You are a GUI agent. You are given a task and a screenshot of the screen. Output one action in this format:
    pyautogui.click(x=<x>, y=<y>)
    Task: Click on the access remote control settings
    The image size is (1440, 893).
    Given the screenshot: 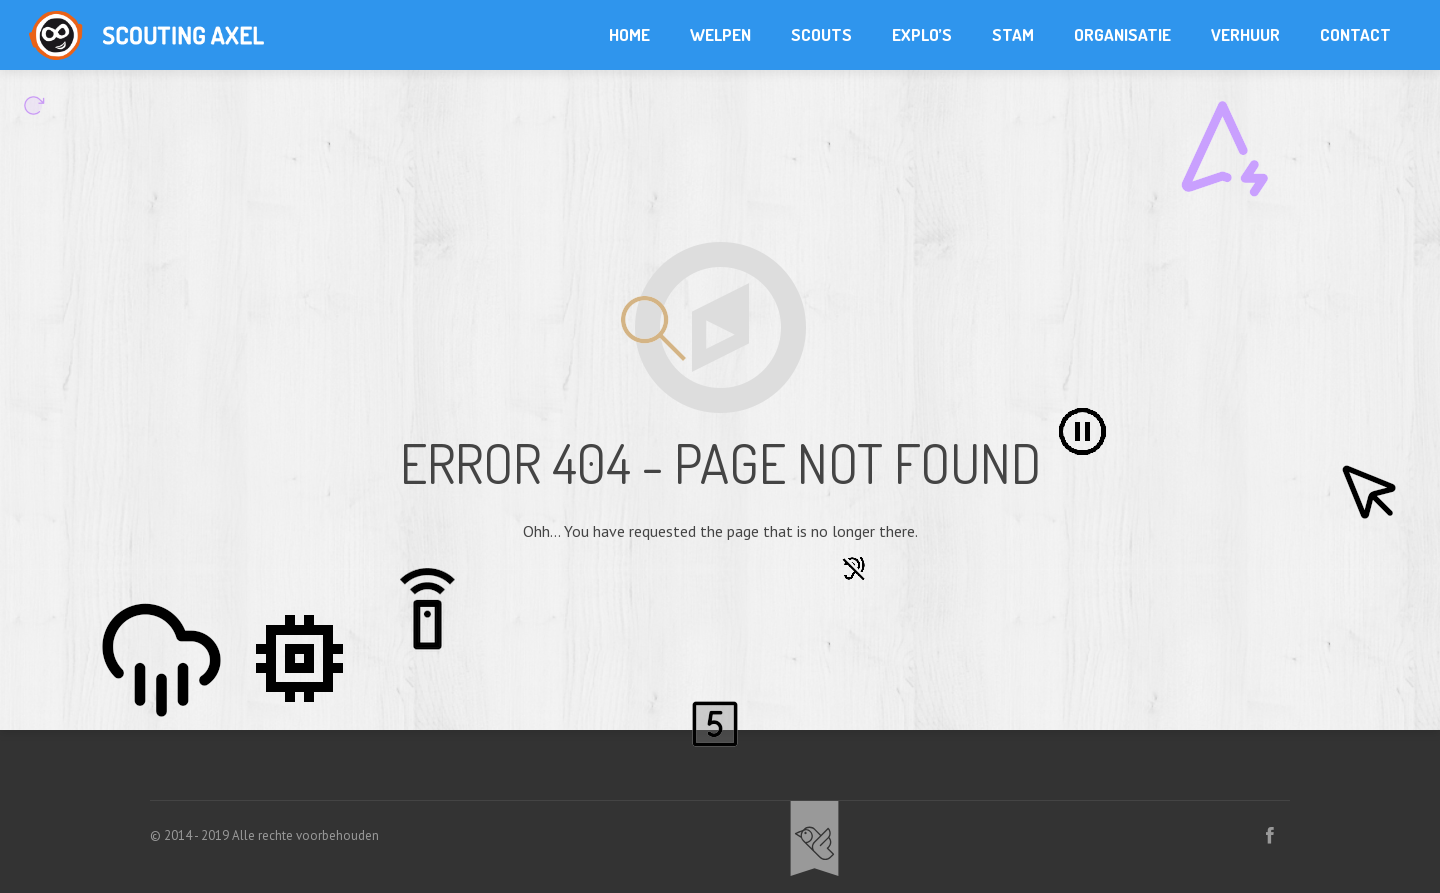 What is the action you would take?
    pyautogui.click(x=427, y=610)
    